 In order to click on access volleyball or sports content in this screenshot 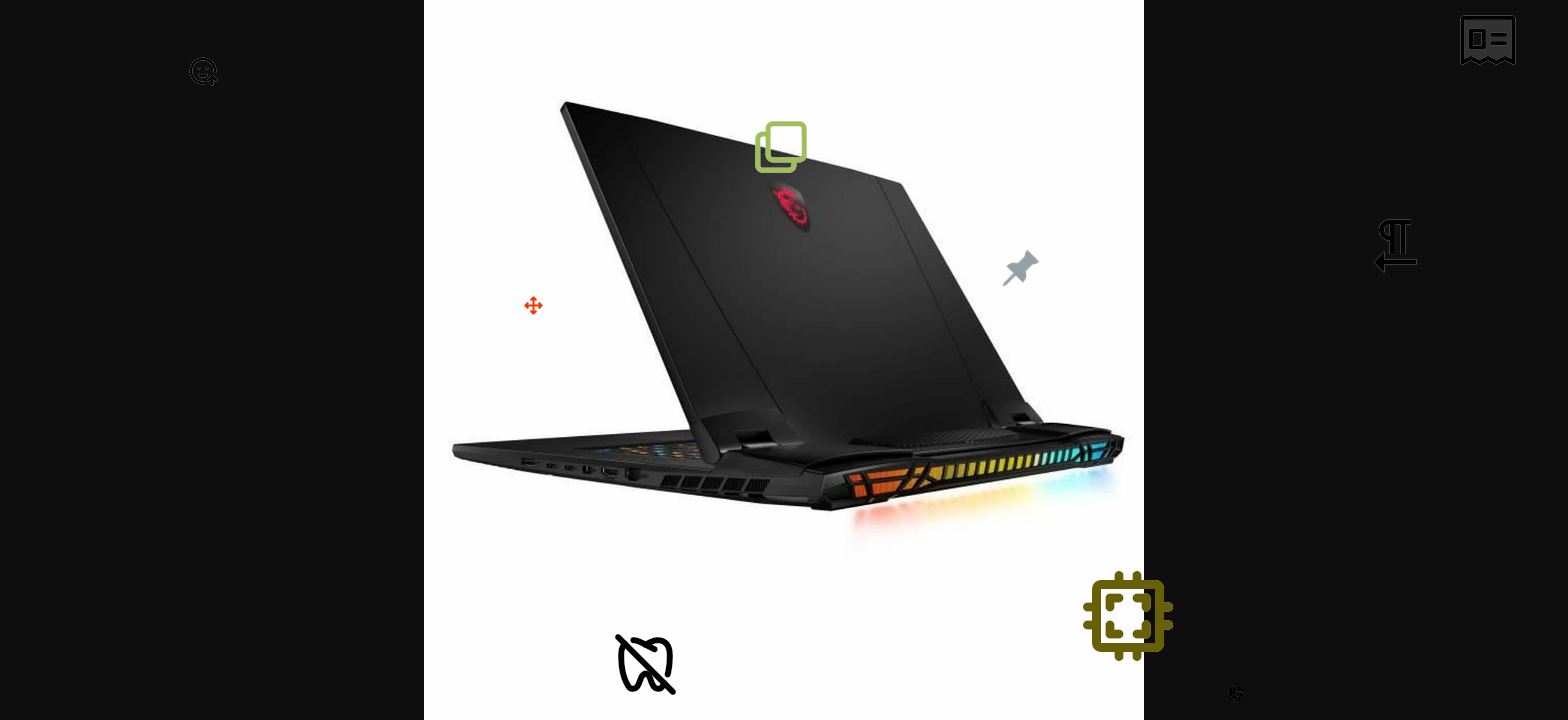, I will do `click(1236, 694)`.